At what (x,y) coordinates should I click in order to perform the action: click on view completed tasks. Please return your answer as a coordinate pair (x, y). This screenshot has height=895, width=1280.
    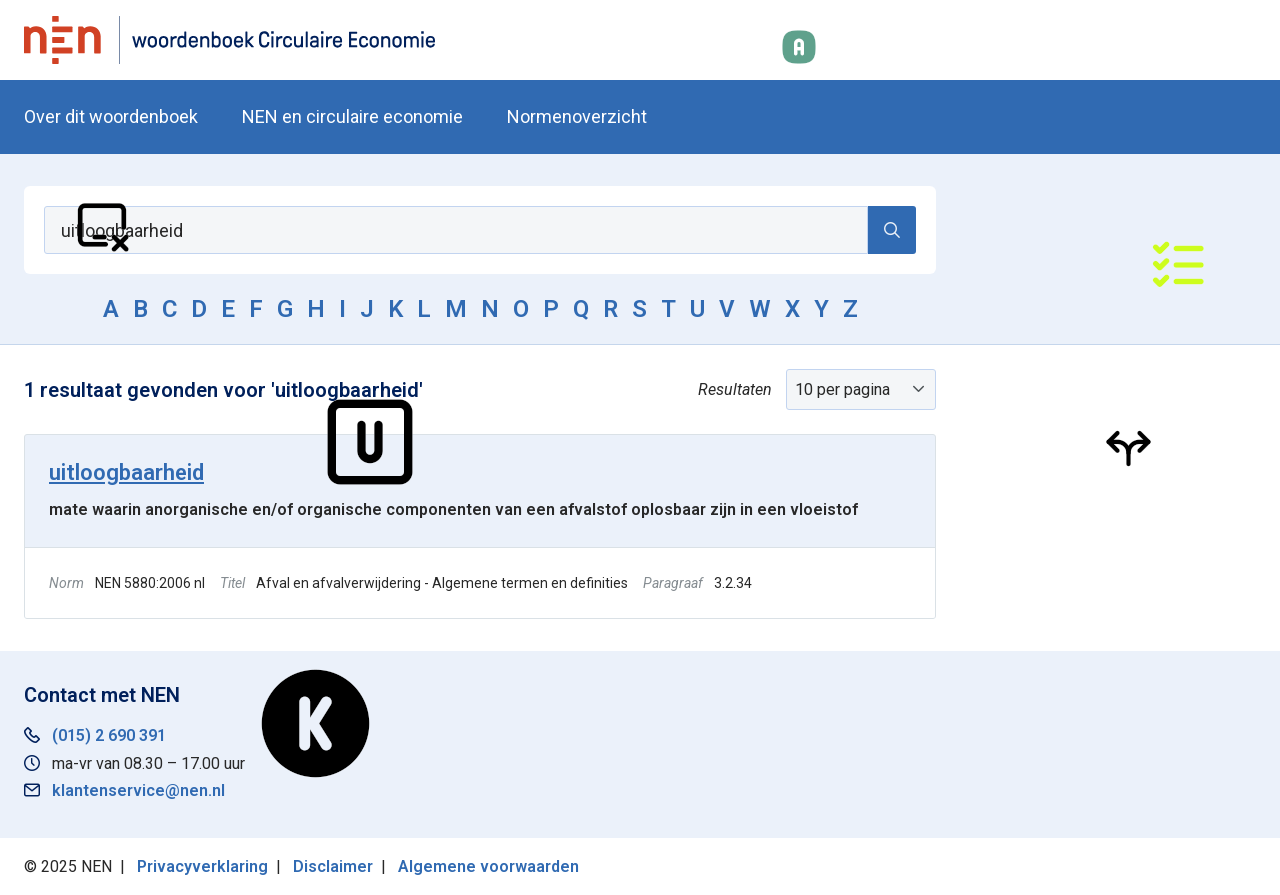
    Looking at the image, I should click on (1179, 265).